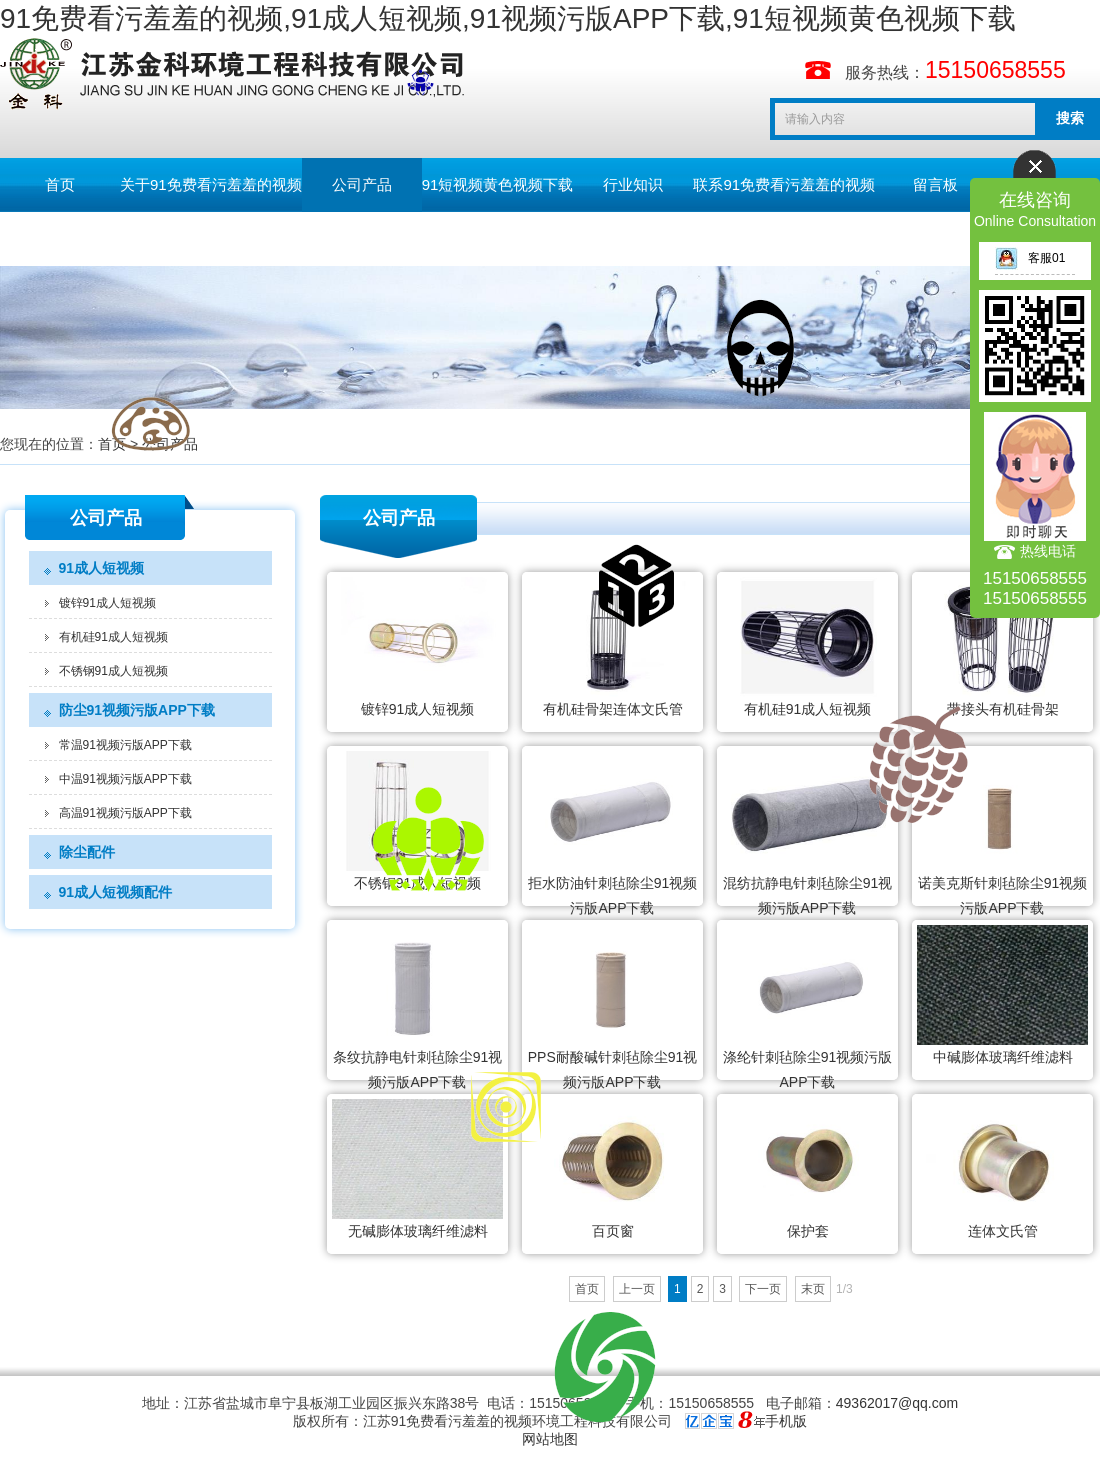  Describe the element at coordinates (636, 586) in the screenshot. I see `roll dice or generate random number` at that location.